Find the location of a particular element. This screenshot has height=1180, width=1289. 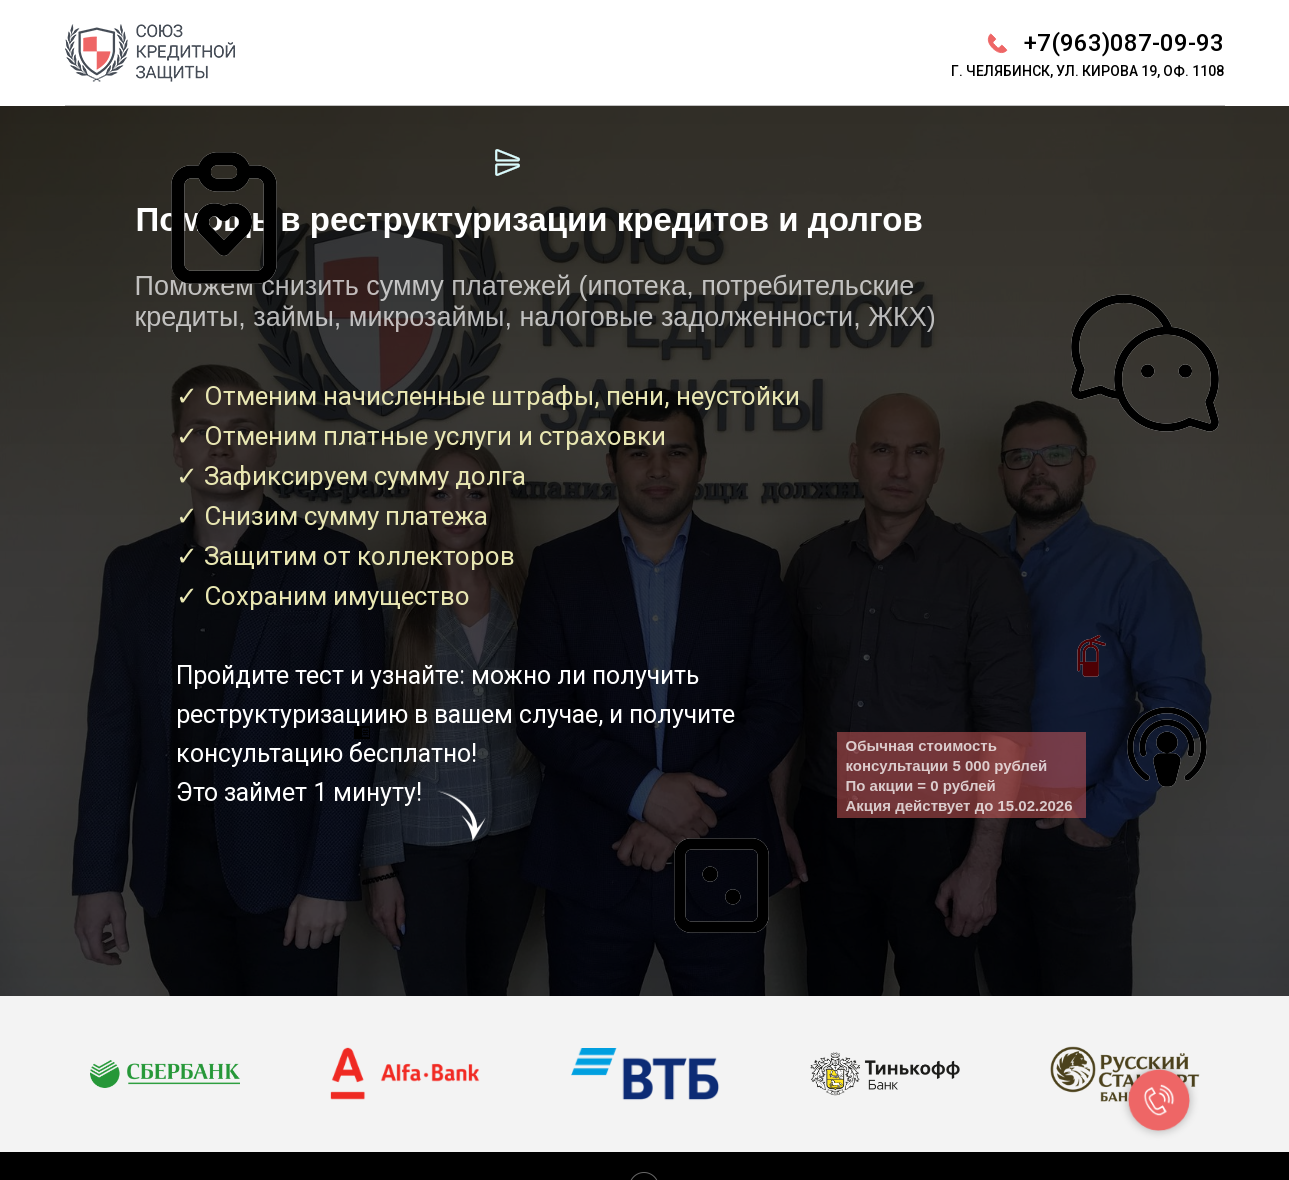

flip image or content vertically is located at coordinates (506, 162).